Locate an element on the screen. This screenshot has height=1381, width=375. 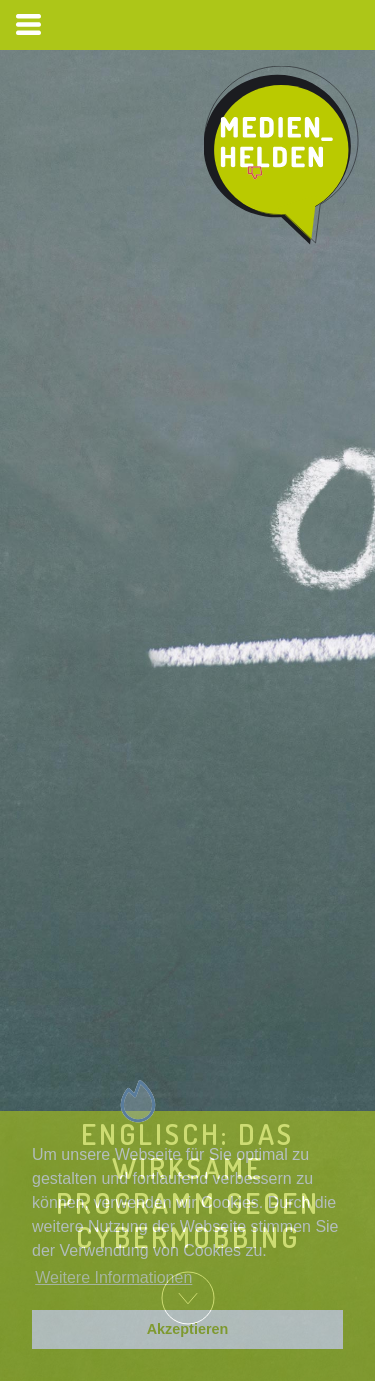
dislike or downvote content is located at coordinates (255, 172).